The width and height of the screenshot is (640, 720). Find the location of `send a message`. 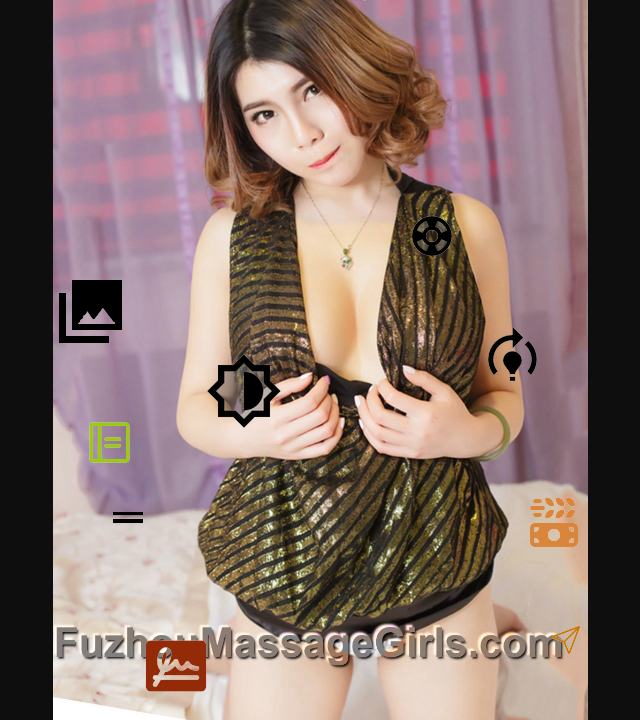

send a message is located at coordinates (566, 640).